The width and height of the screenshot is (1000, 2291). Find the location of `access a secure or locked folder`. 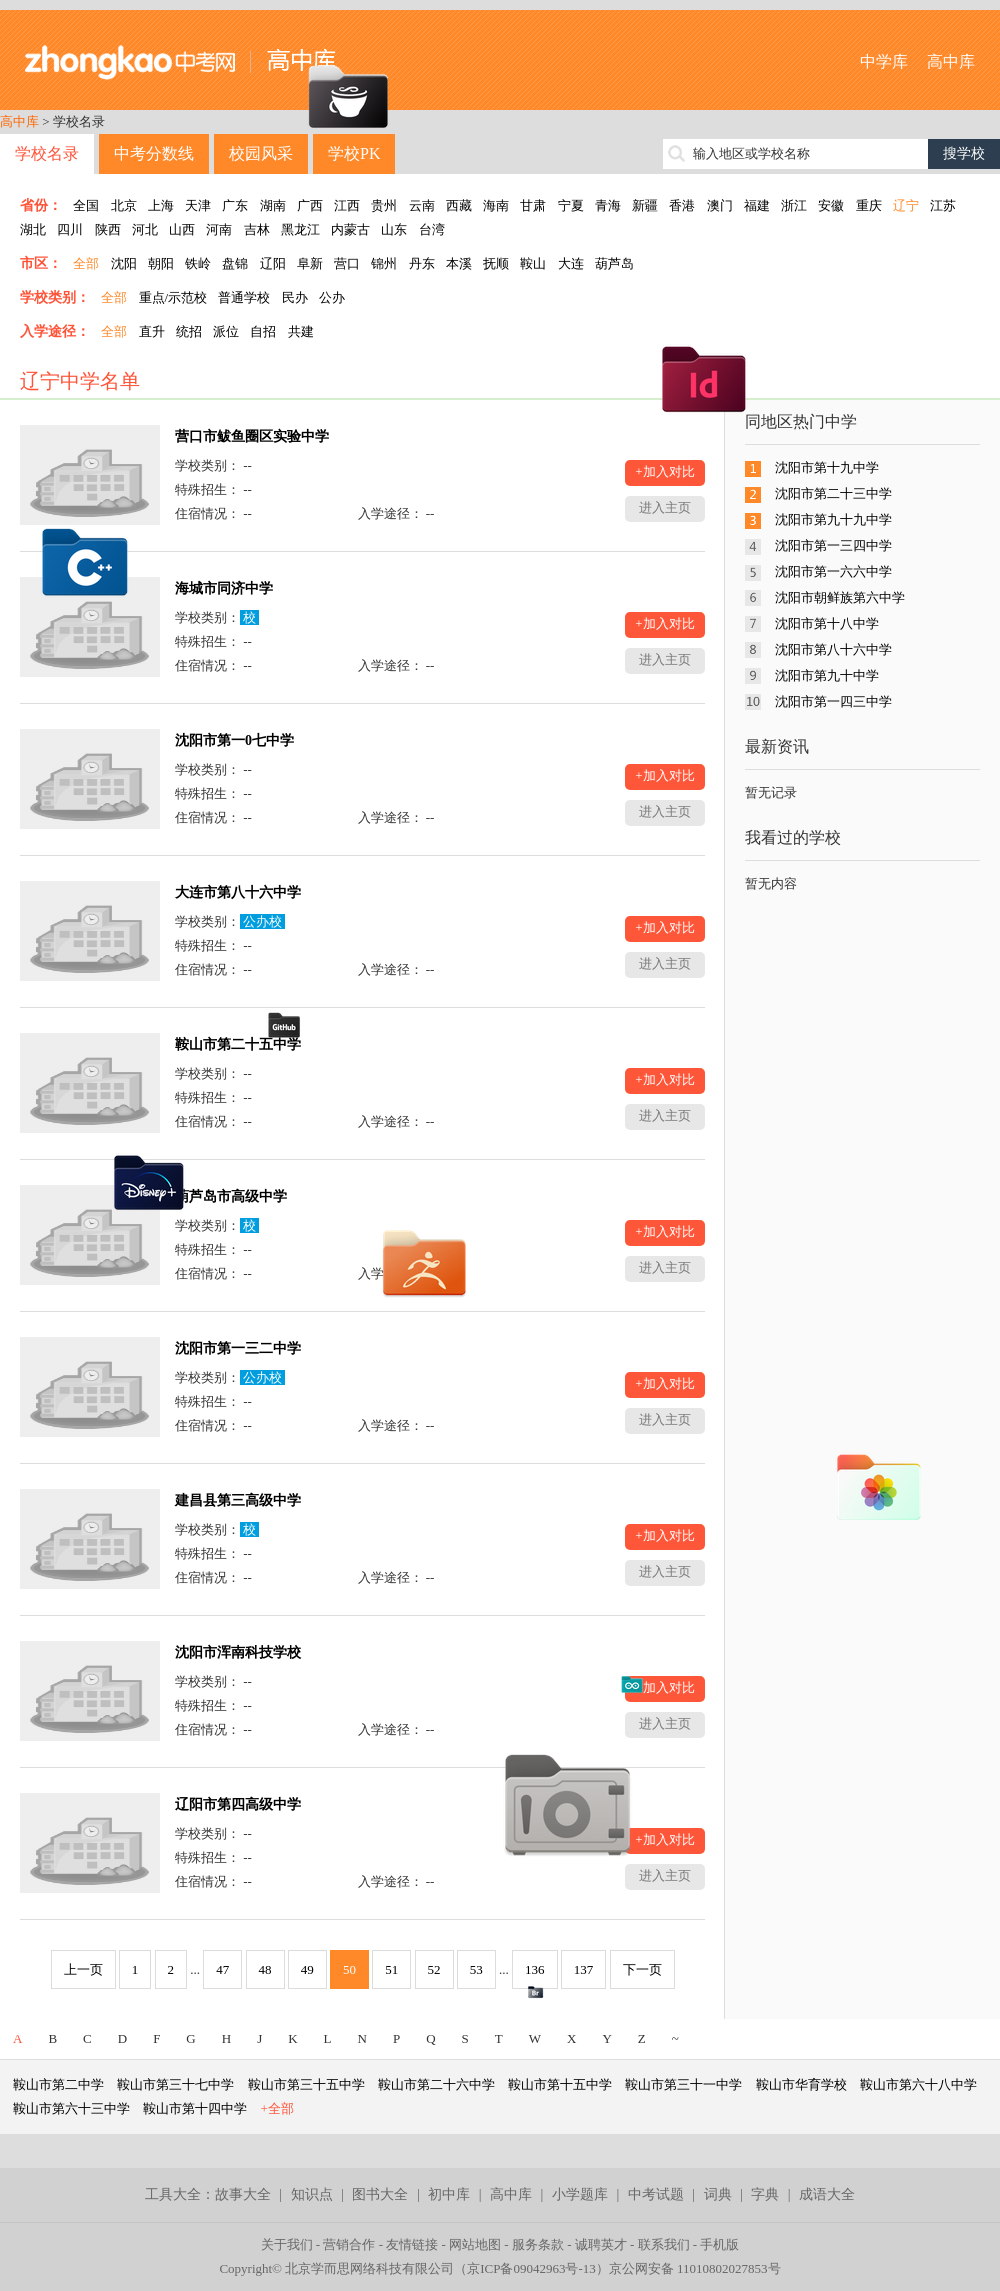

access a secure or locked folder is located at coordinates (567, 1807).